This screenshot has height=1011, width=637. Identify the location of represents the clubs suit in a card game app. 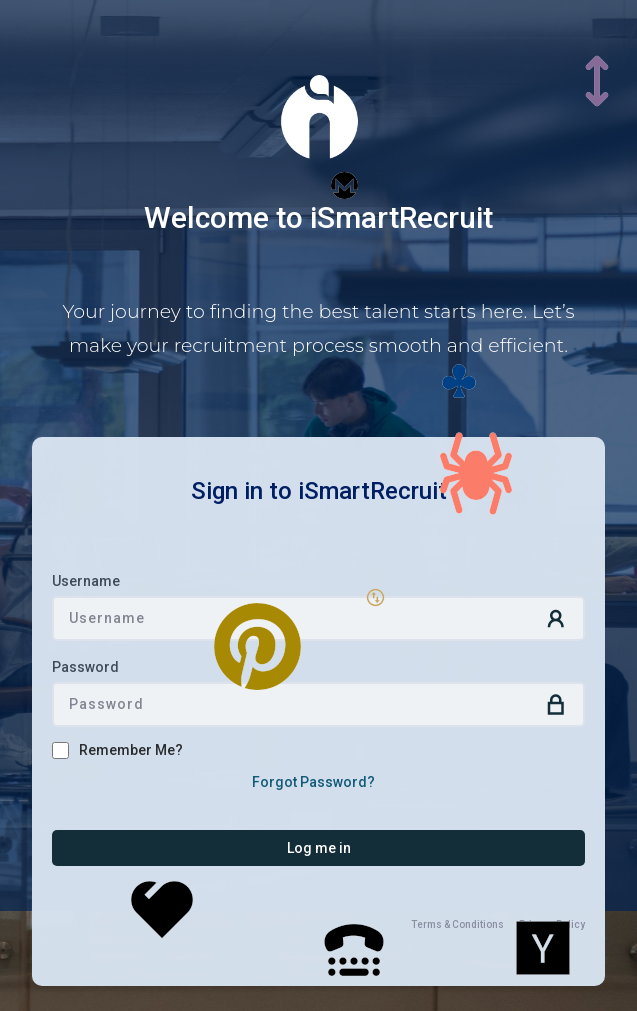
(459, 381).